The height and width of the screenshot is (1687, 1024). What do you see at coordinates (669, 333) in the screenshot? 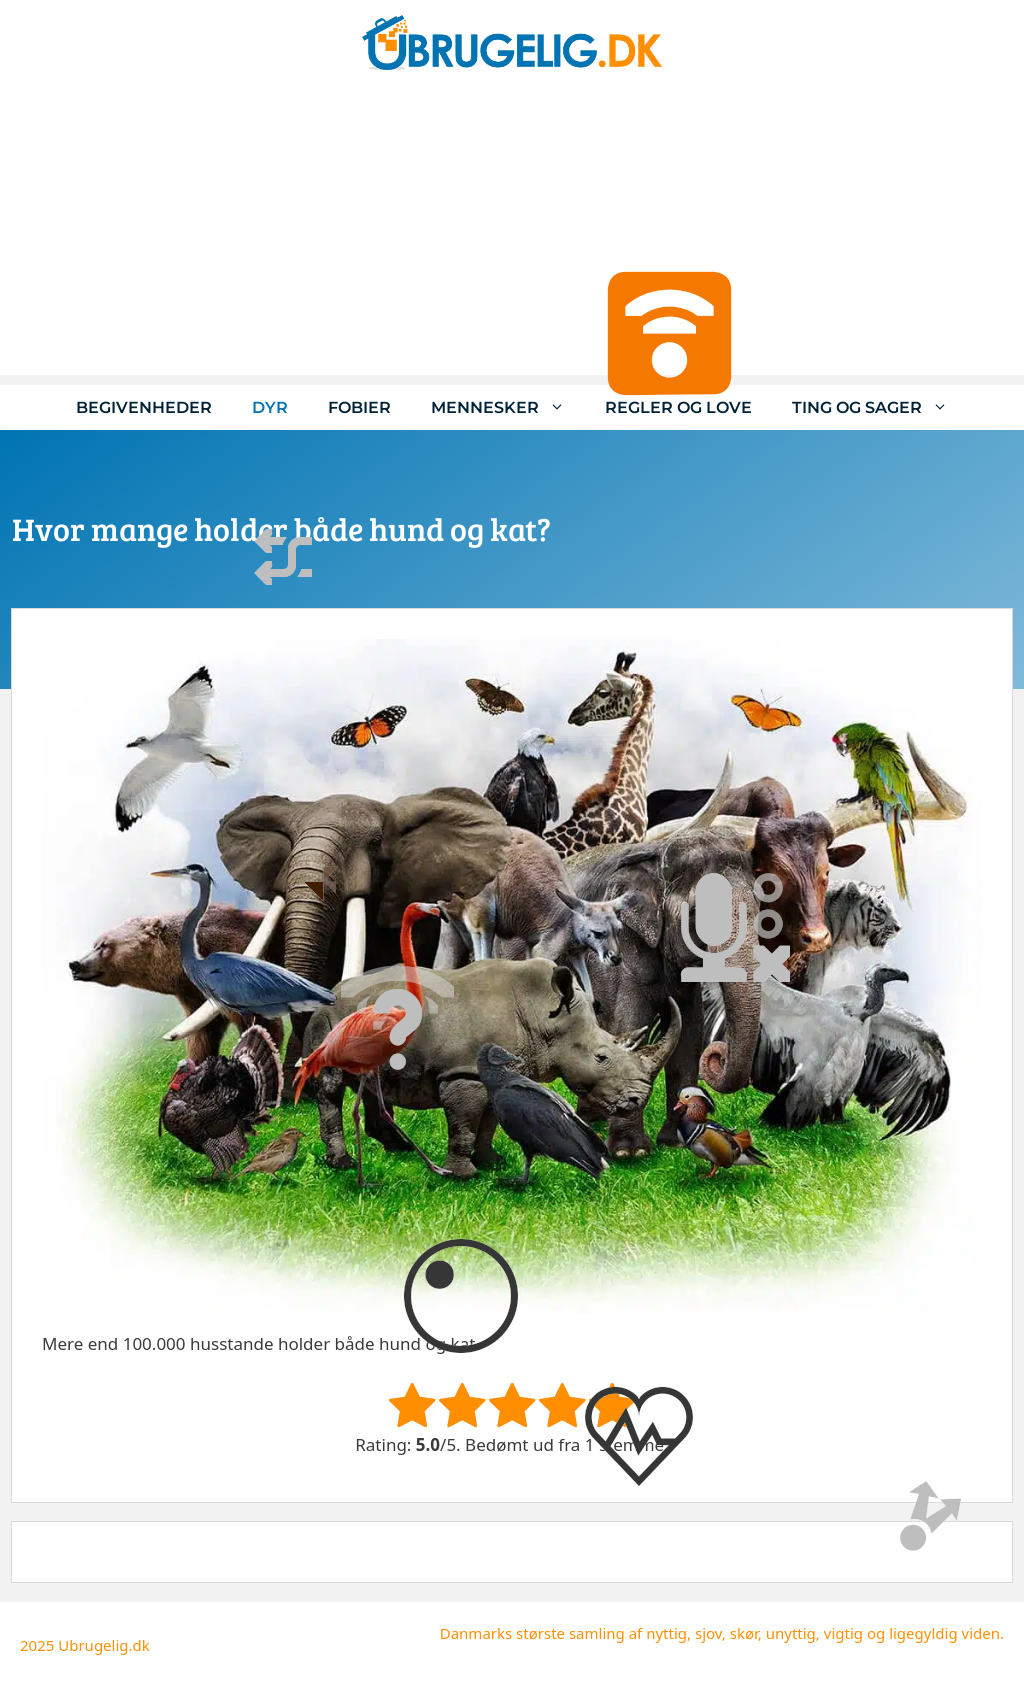
I see `indicates hotspot or tethering is active` at bounding box center [669, 333].